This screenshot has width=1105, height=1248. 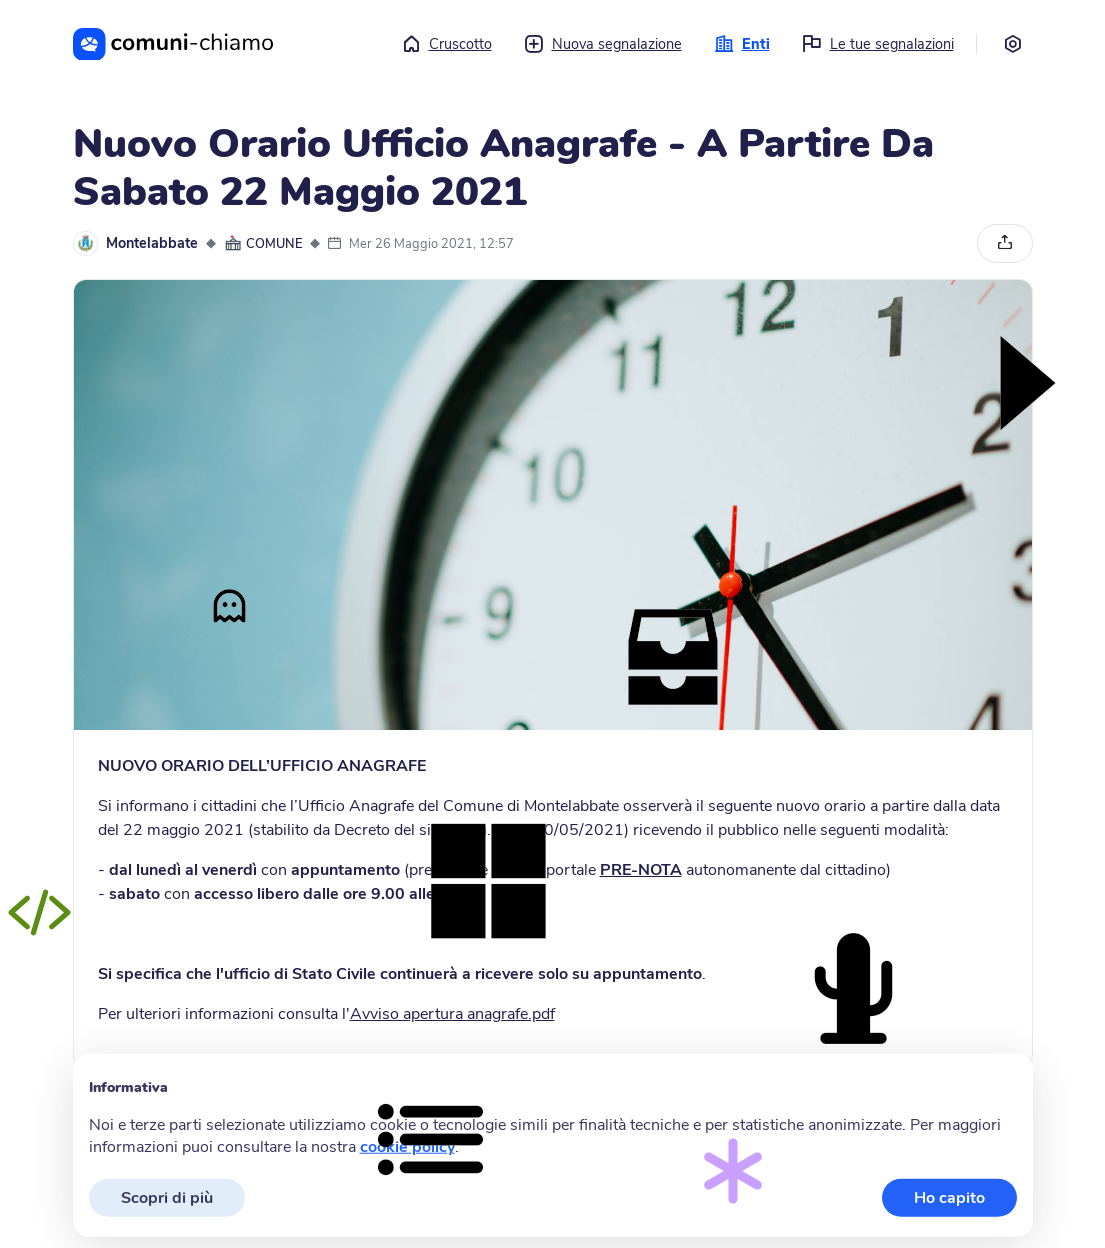 What do you see at coordinates (39, 912) in the screenshot?
I see `view or edit source code` at bounding box center [39, 912].